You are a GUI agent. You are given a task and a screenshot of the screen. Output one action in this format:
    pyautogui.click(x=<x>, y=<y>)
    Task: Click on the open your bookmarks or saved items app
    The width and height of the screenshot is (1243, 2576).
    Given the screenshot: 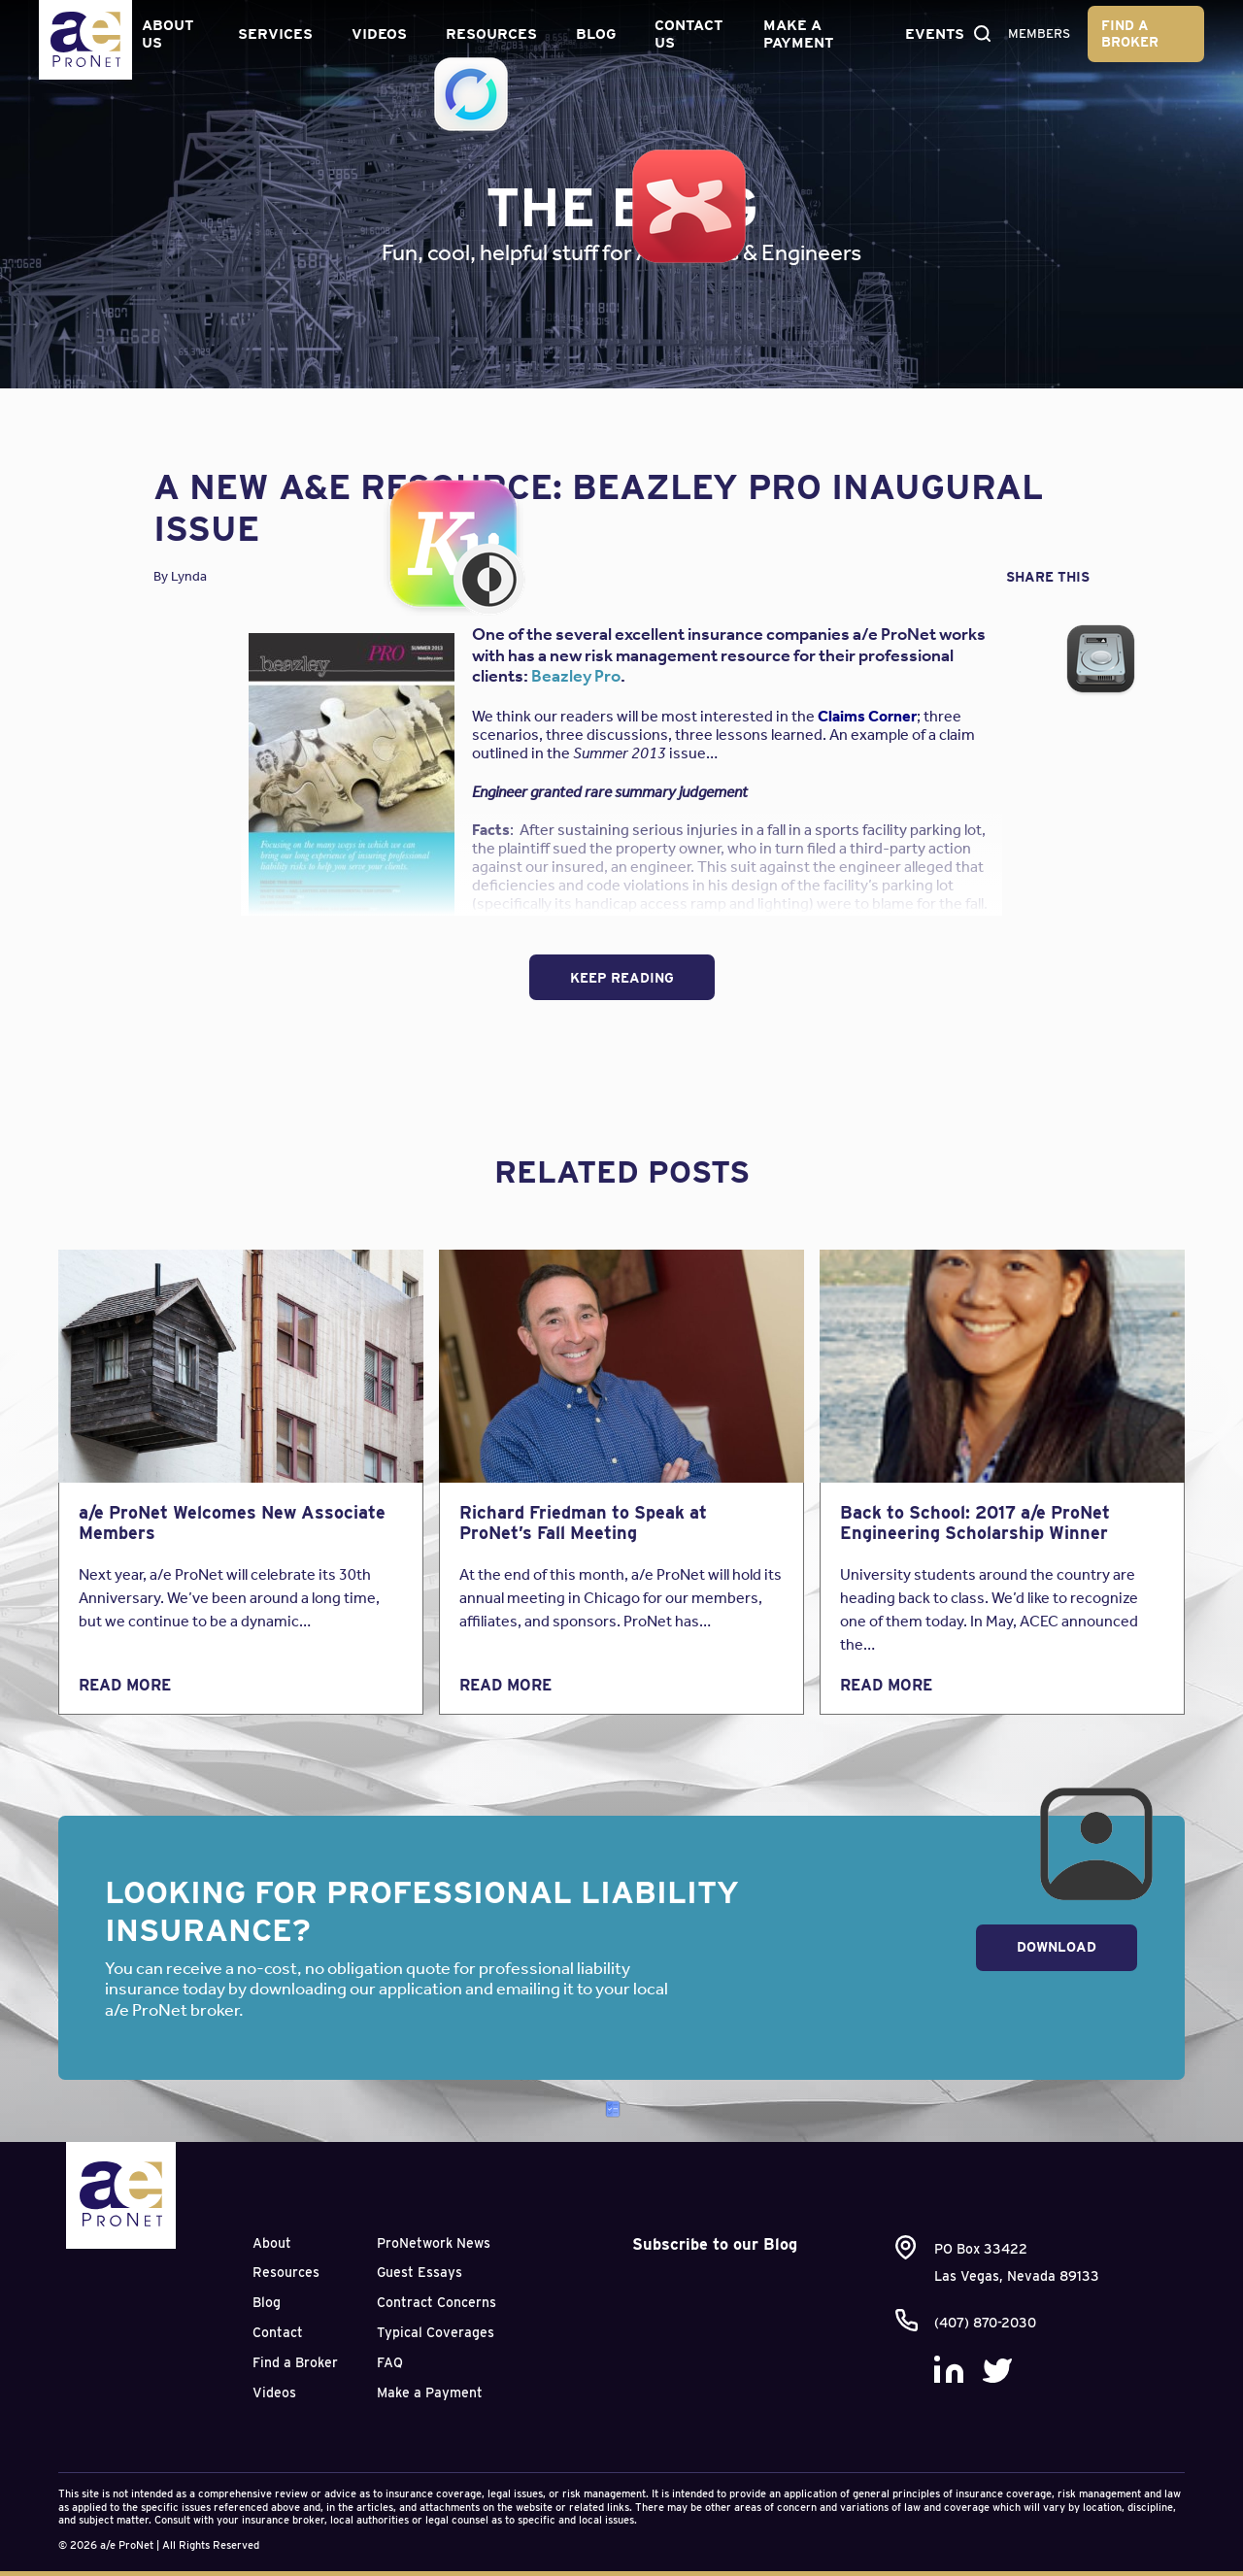 What is the action you would take?
    pyautogui.click(x=613, y=2109)
    